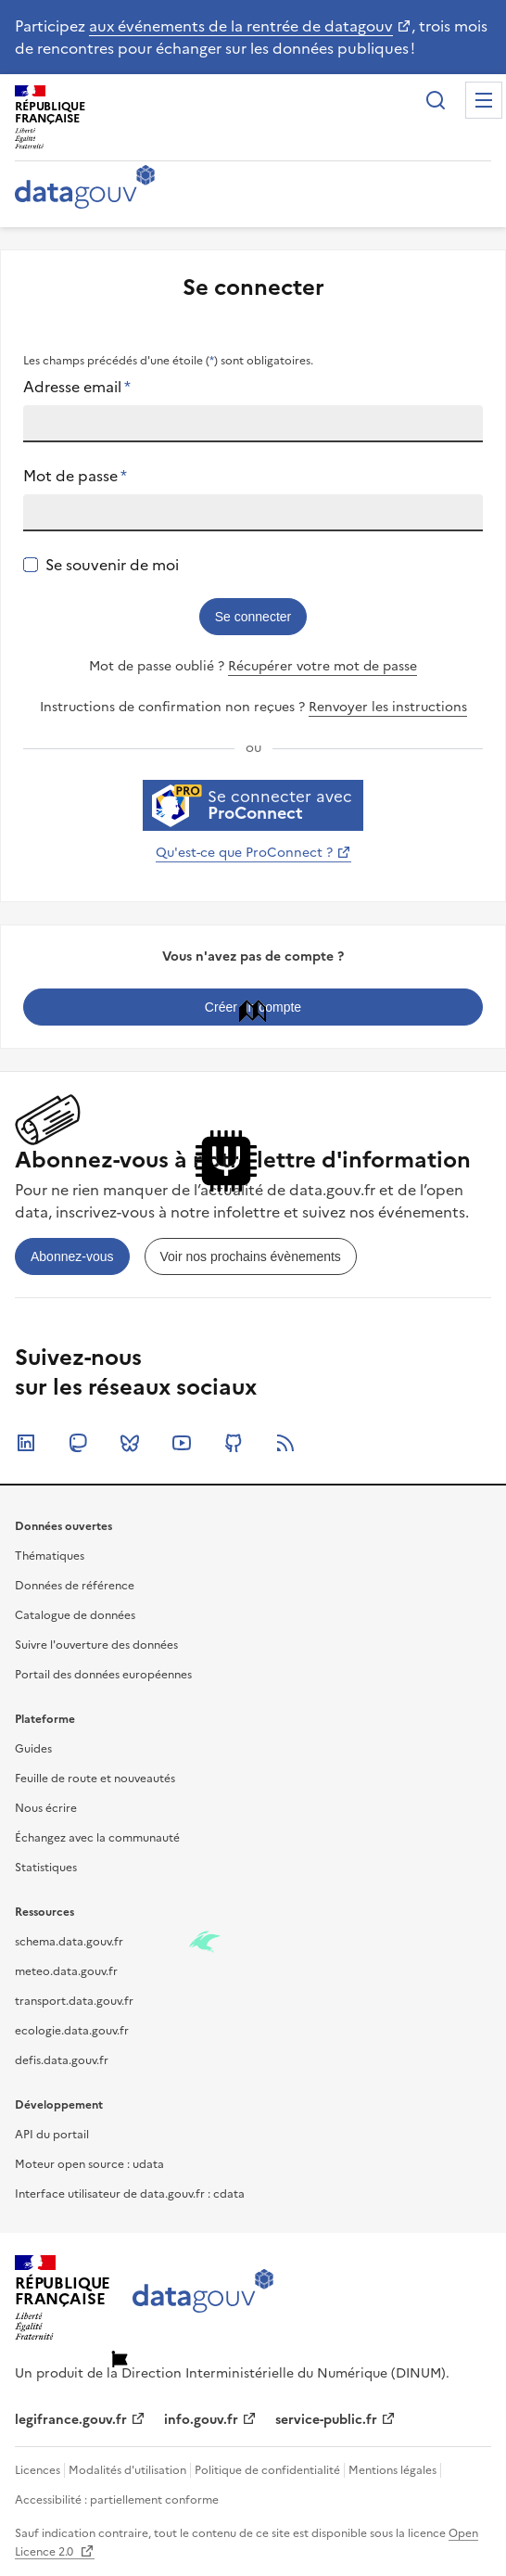  I want to click on font awesome brand logo, so click(120, 2359).